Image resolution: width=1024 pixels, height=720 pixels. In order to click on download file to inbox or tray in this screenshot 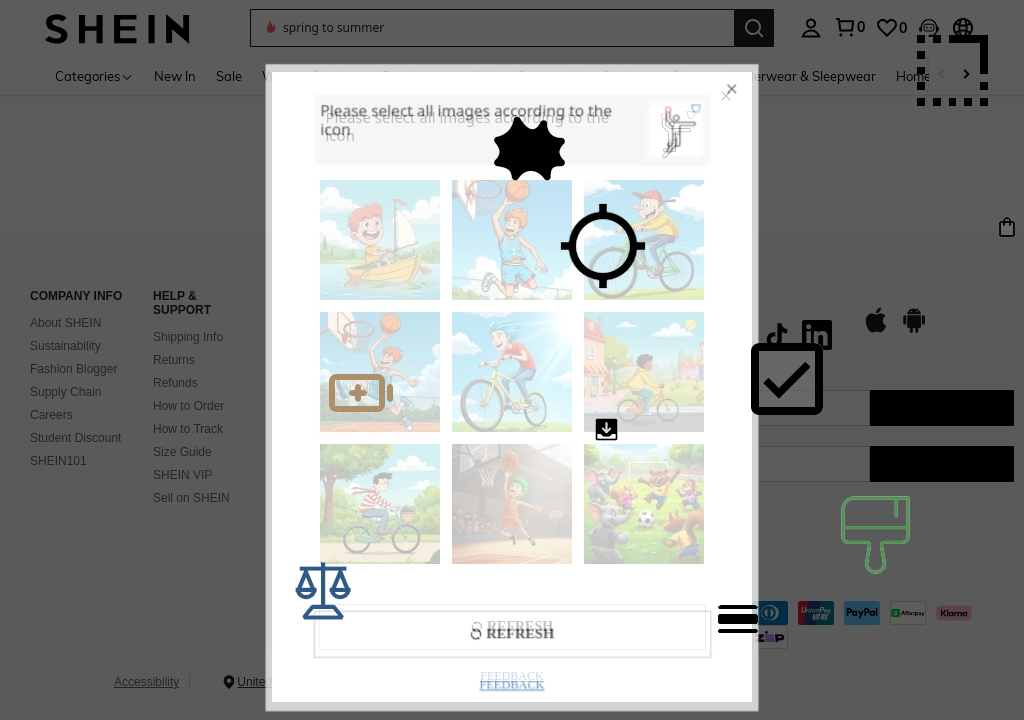, I will do `click(606, 429)`.